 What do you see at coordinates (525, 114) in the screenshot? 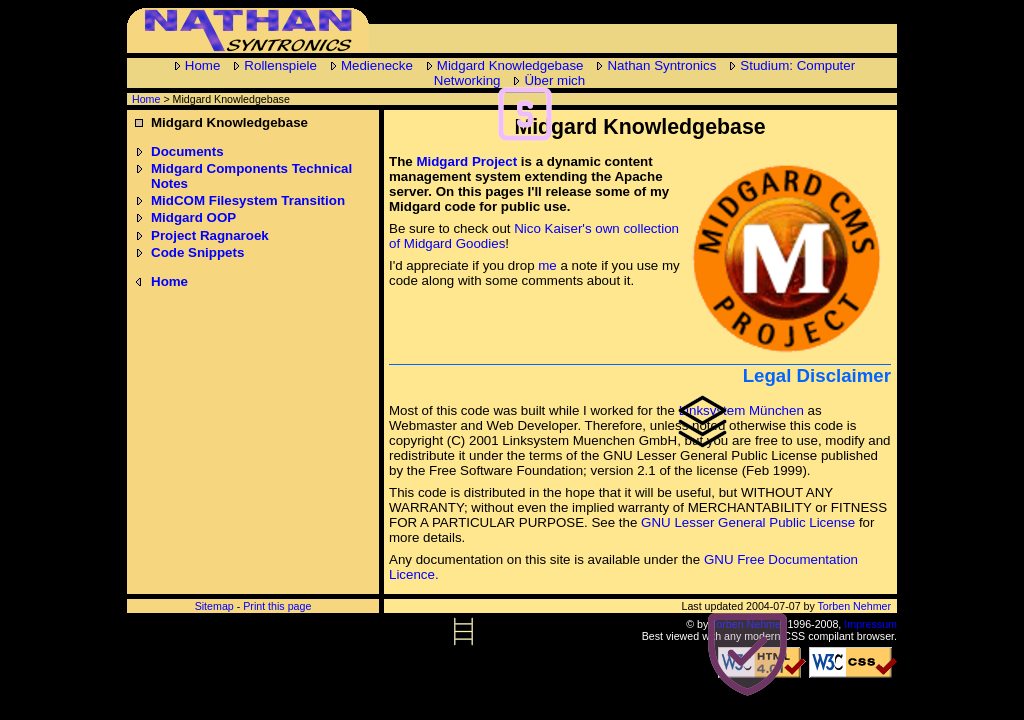
I see `indicates a shortcut or keyboard shortcut function` at bounding box center [525, 114].